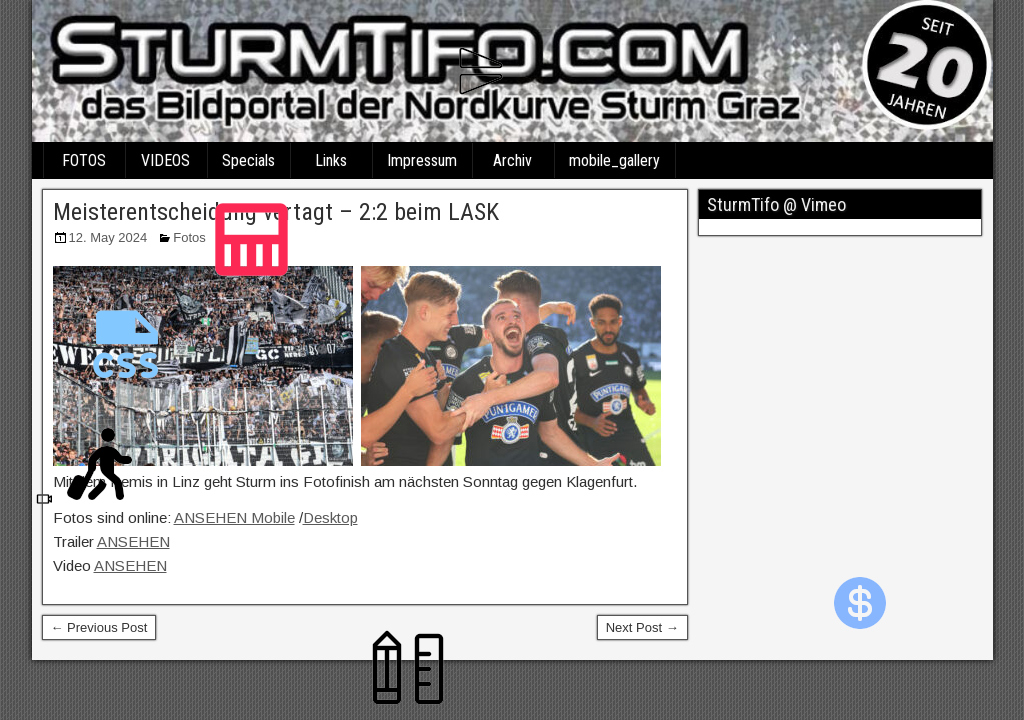 This screenshot has height=720, width=1024. Describe the element at coordinates (479, 71) in the screenshot. I see `flip image or object vertically` at that location.